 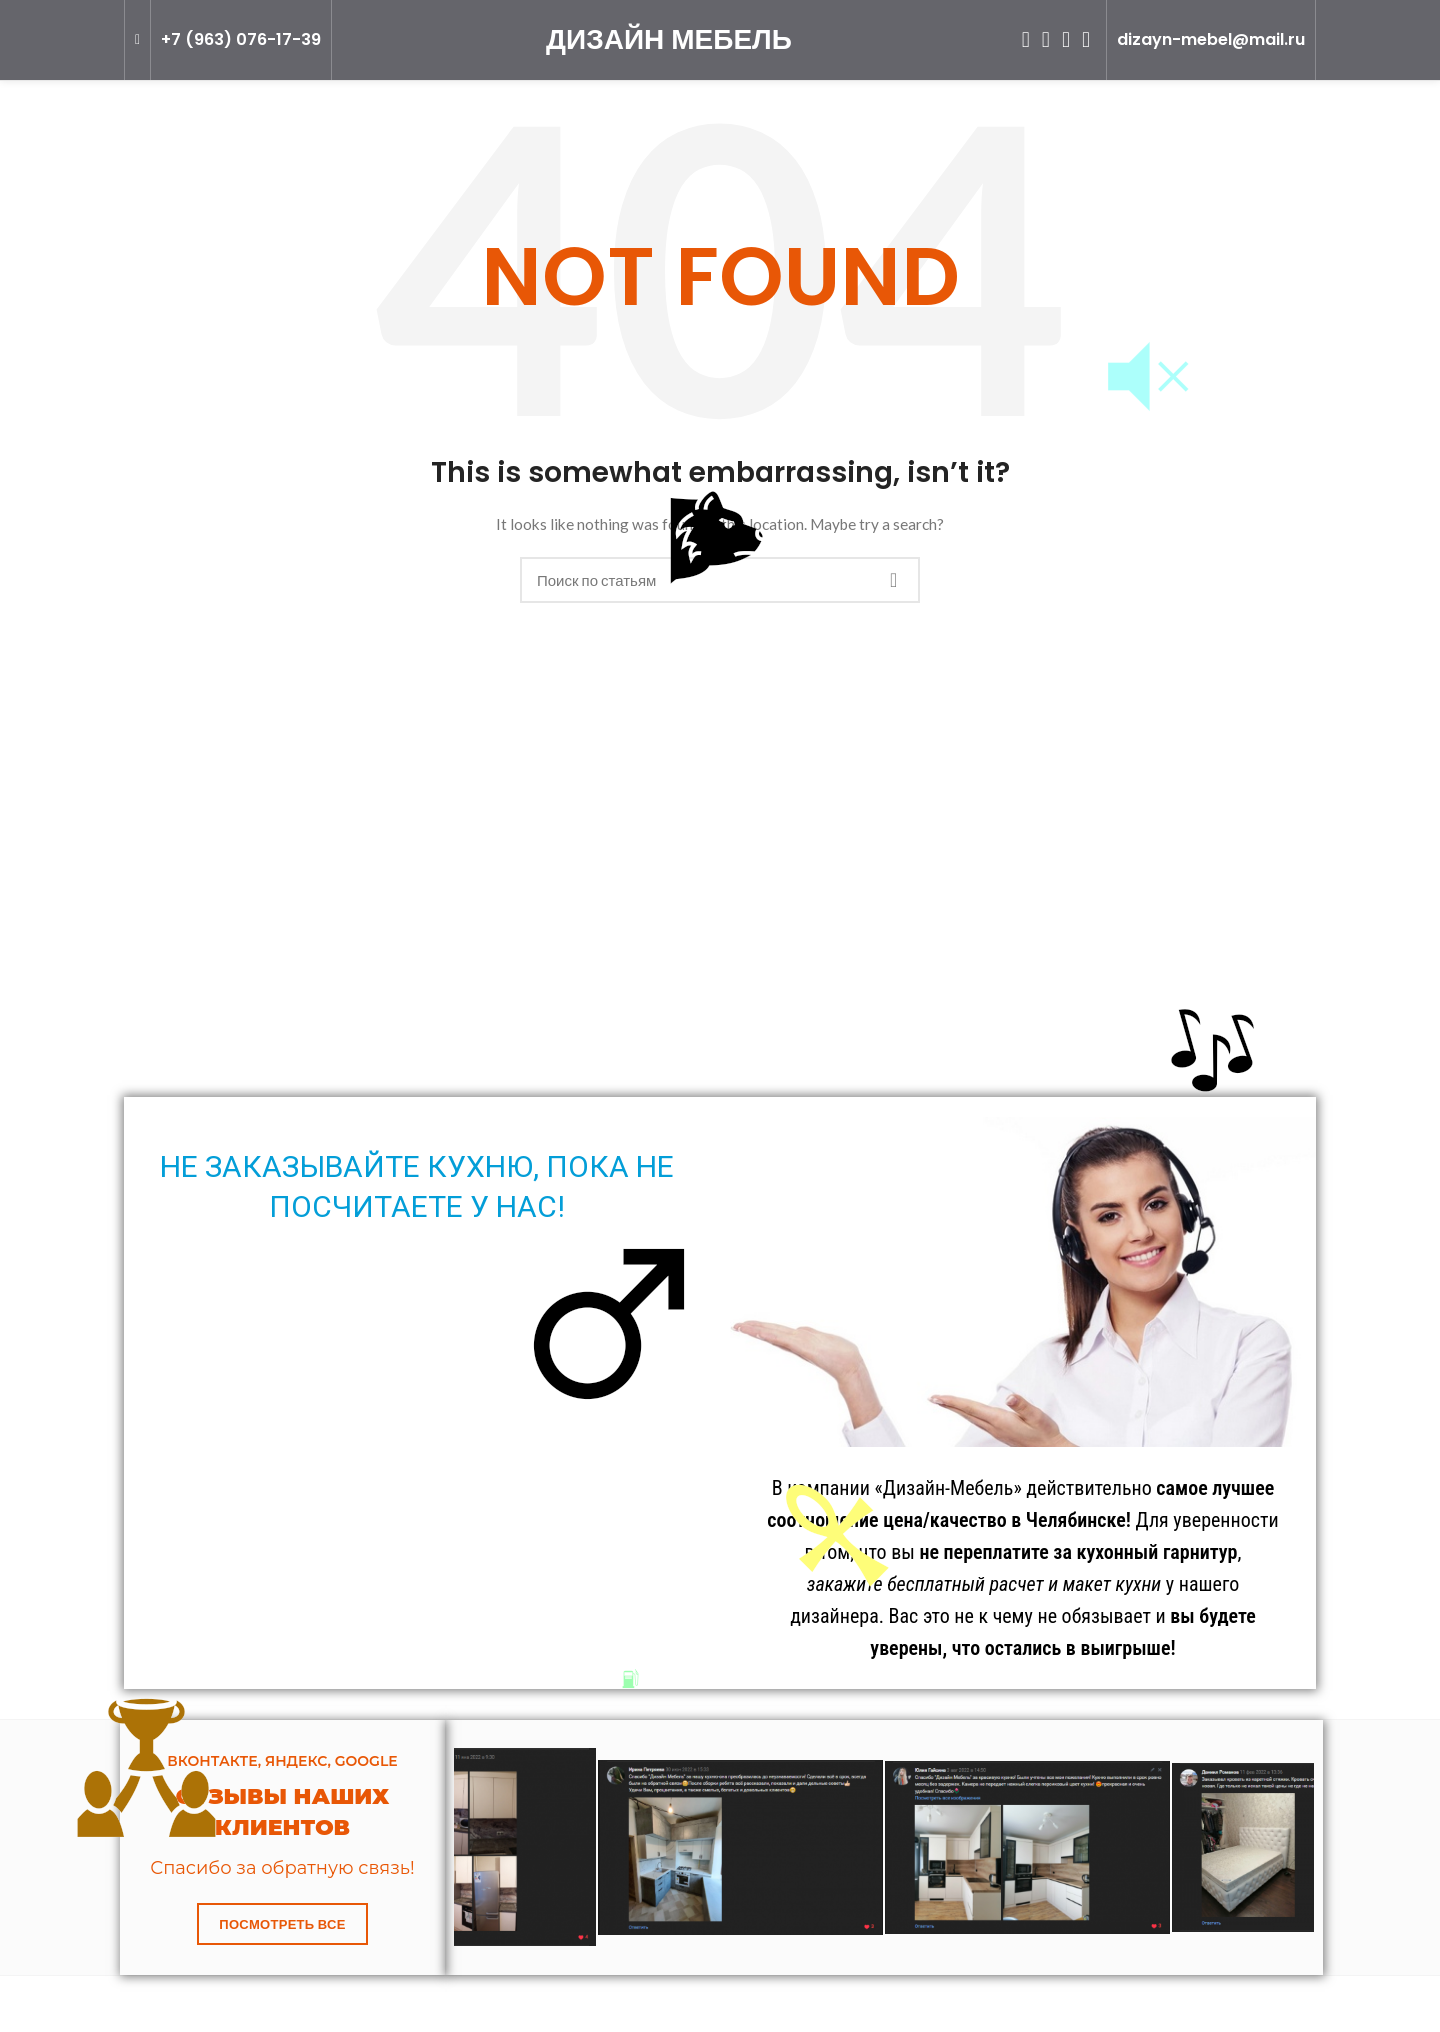 What do you see at coordinates (837, 1536) in the screenshot?
I see `access egyptian or ancient-themed content` at bounding box center [837, 1536].